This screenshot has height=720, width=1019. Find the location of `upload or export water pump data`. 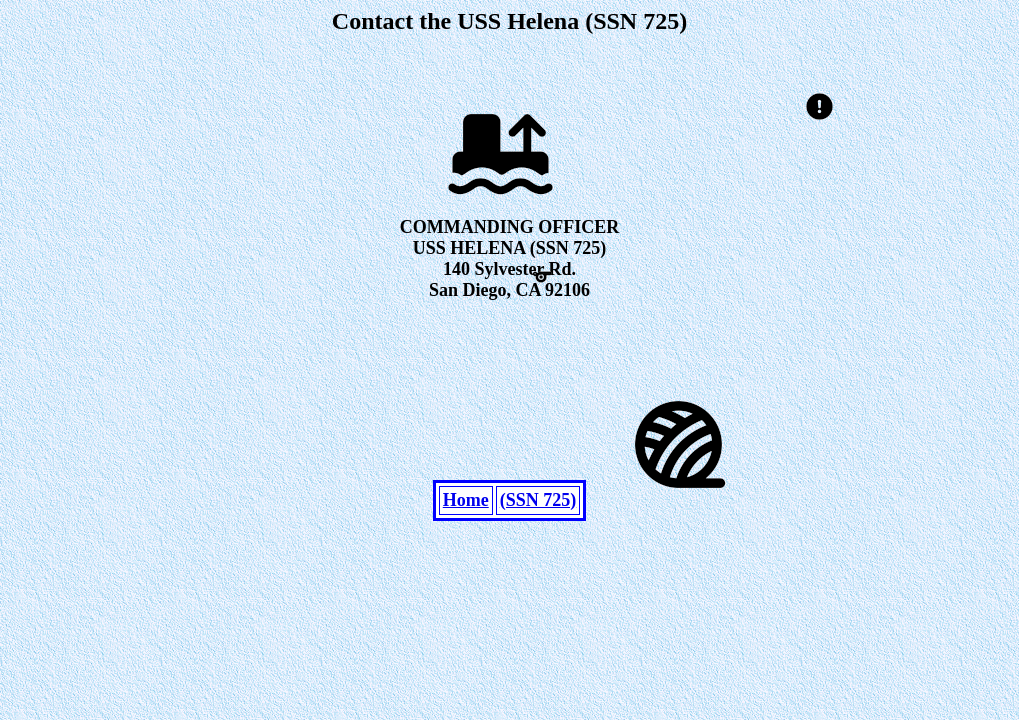

upload or export water pump data is located at coordinates (500, 151).